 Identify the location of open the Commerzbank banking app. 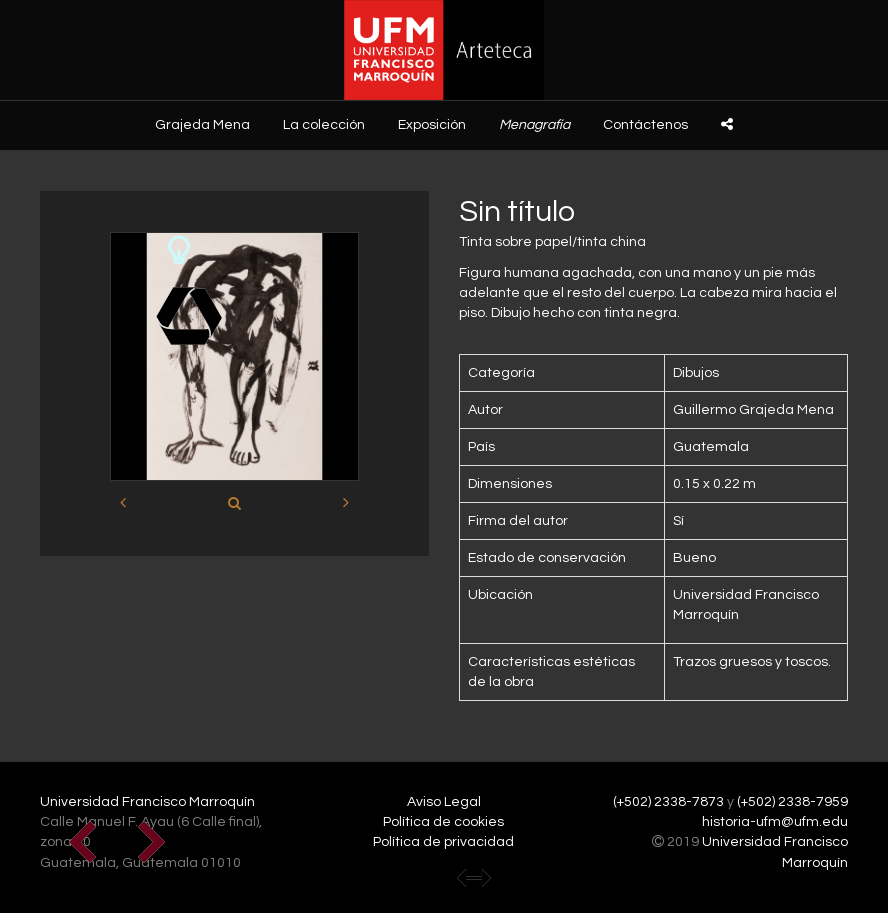
(189, 316).